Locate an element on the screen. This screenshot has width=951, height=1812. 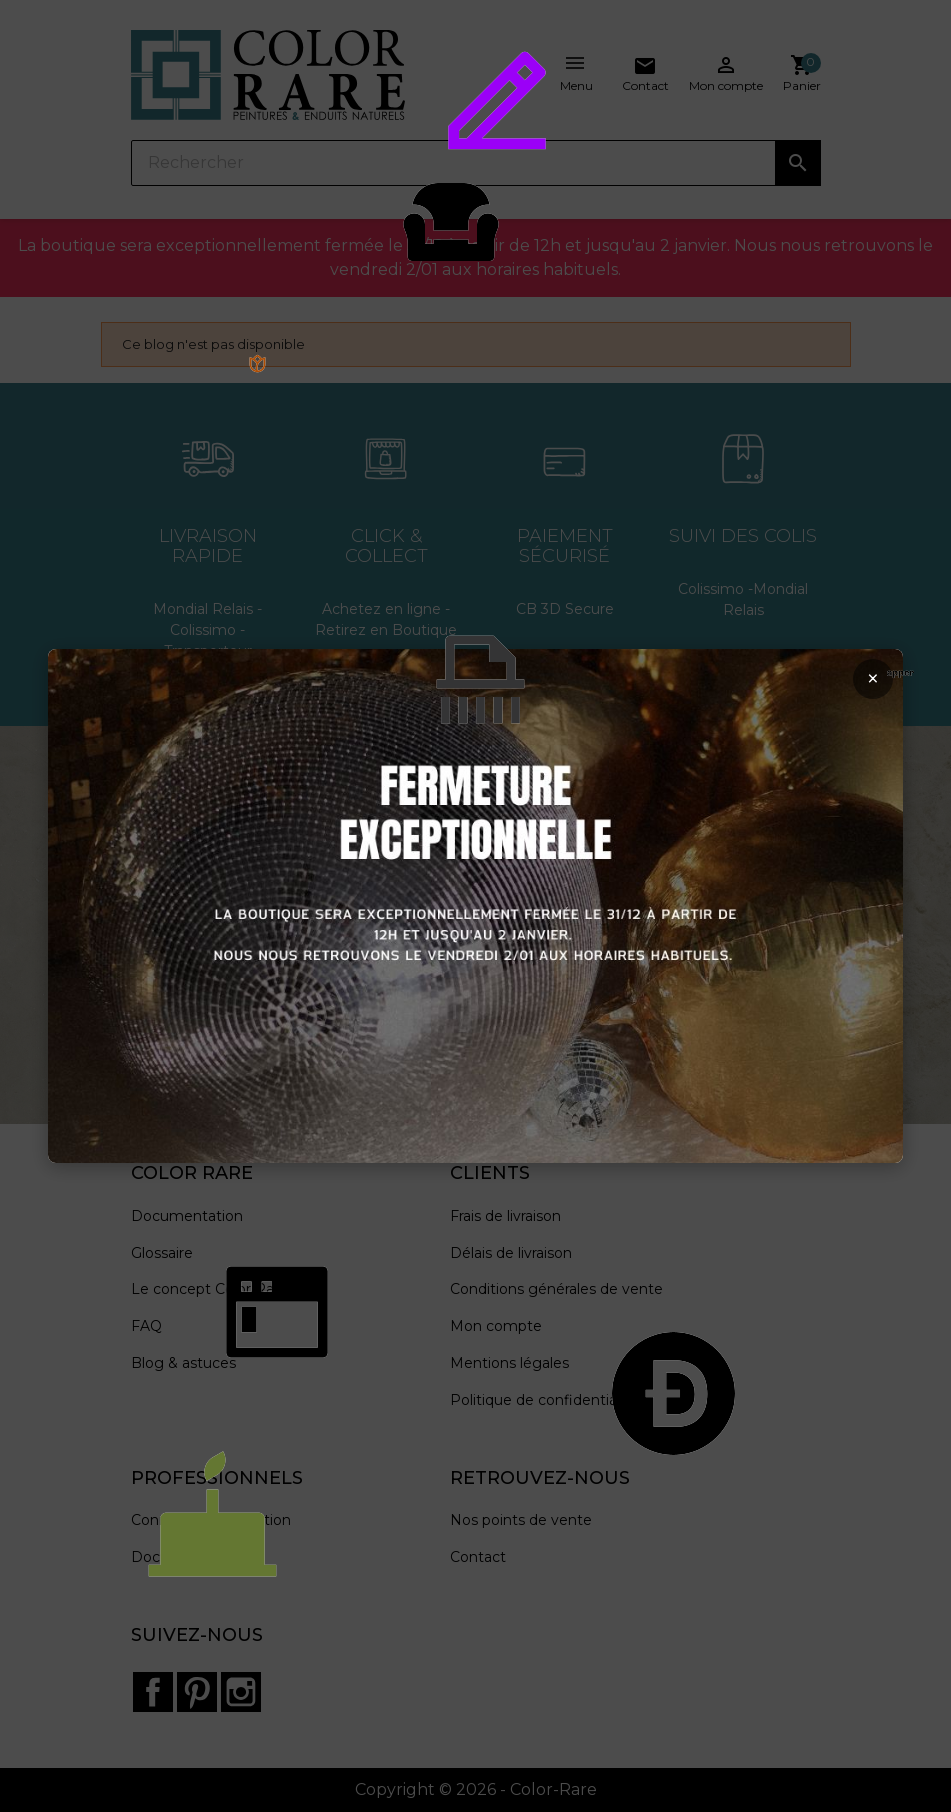
view dogecoin wallet or balance is located at coordinates (673, 1393).